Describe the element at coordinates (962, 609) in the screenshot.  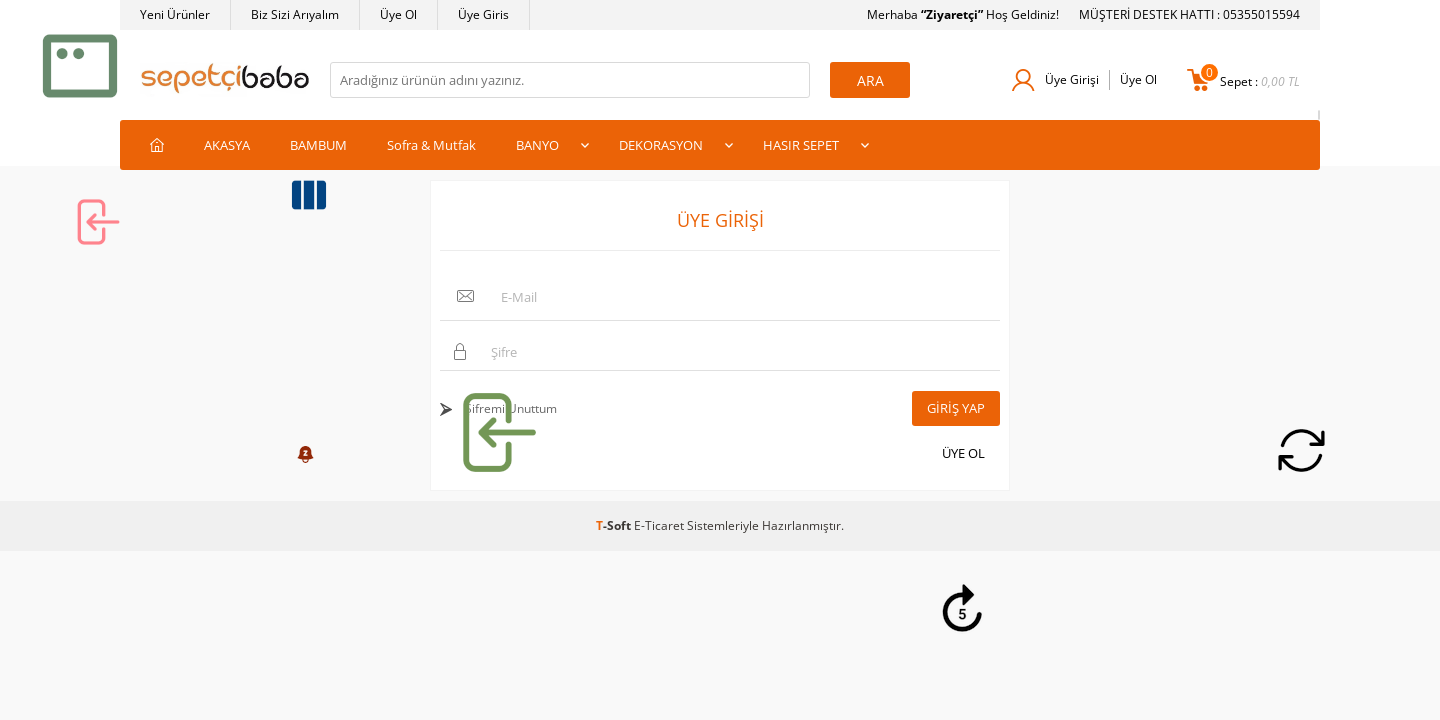
I see `skip forward 5 seconds in media playback` at that location.